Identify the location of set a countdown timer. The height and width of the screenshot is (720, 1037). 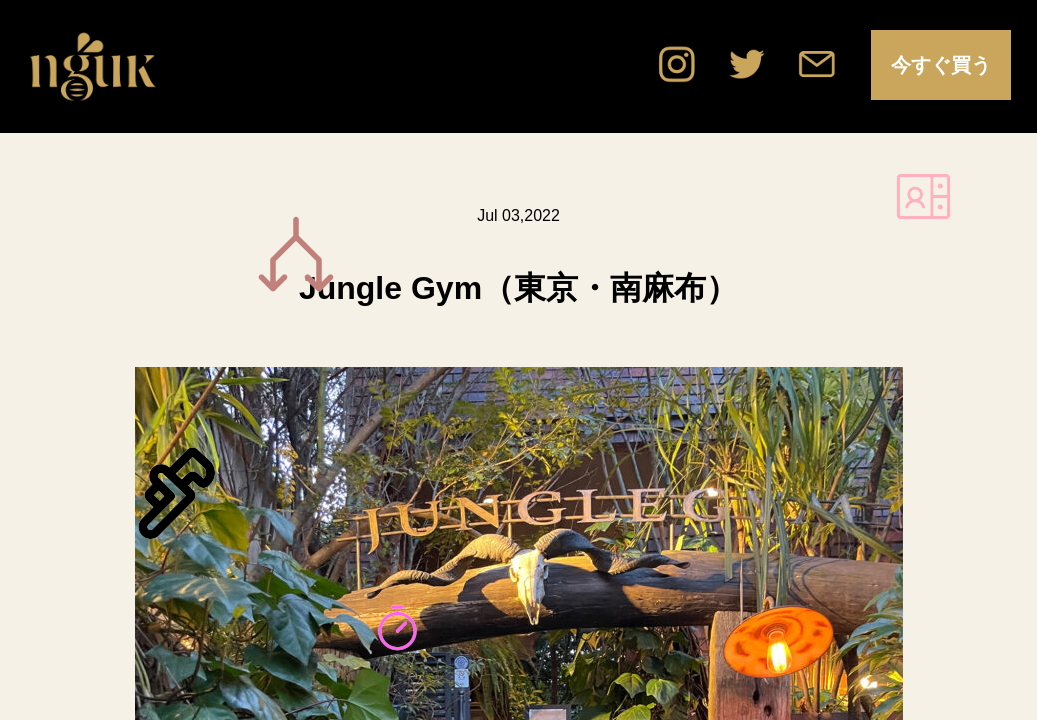
(397, 629).